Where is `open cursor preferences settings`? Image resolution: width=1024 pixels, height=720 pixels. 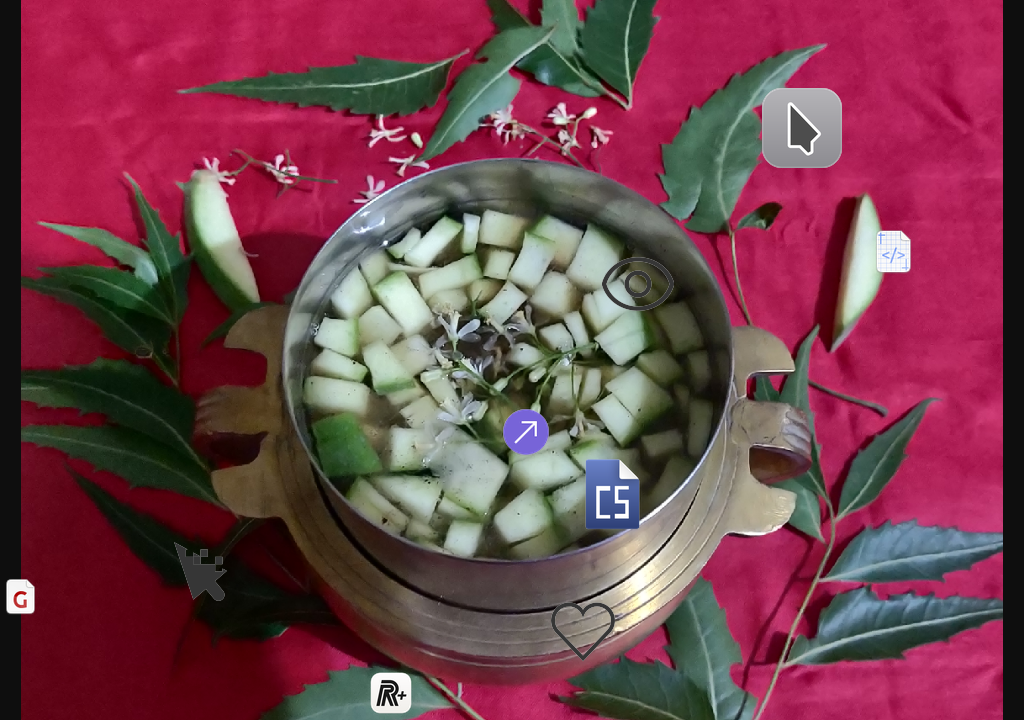 open cursor preferences settings is located at coordinates (802, 128).